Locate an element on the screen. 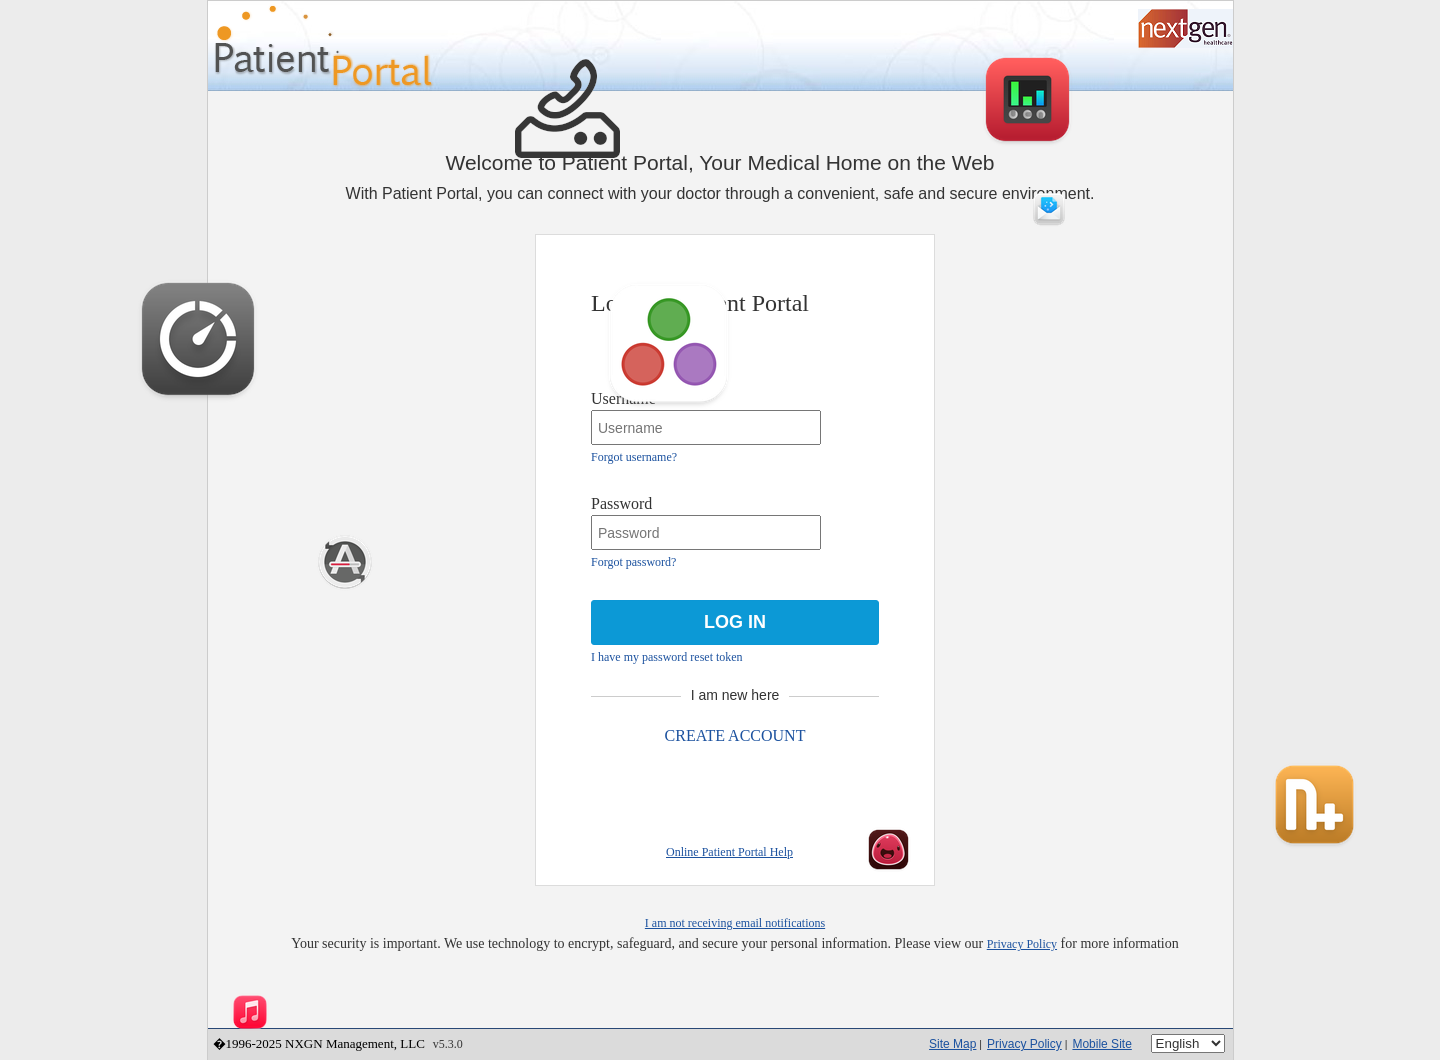 This screenshot has width=1440, height=1060. open nicotine+ peer-to-peer file sharing client is located at coordinates (1314, 804).